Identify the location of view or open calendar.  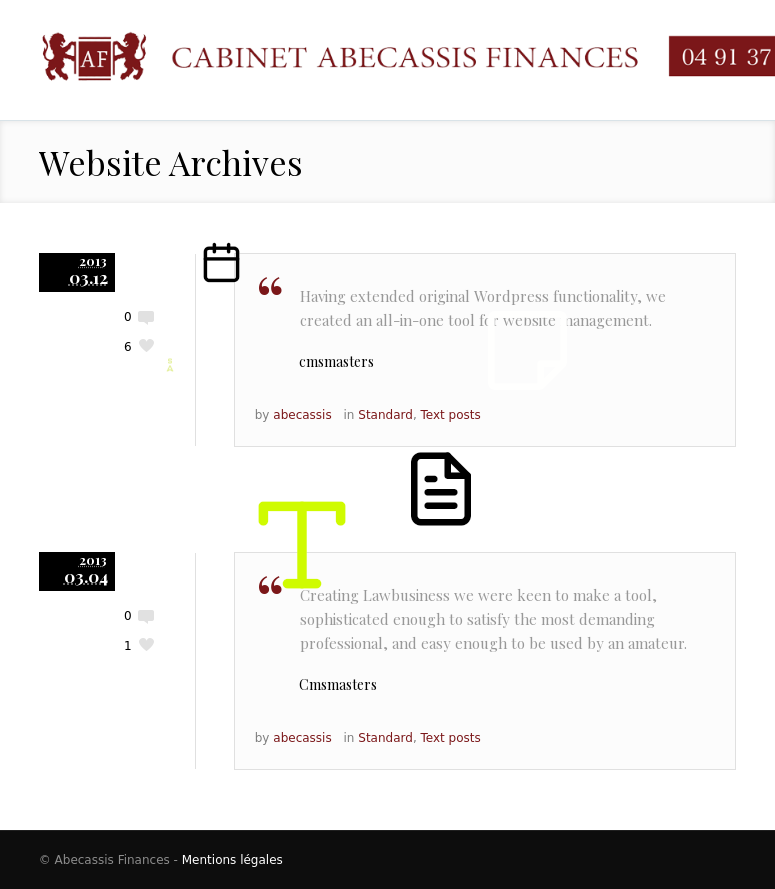
(221, 262).